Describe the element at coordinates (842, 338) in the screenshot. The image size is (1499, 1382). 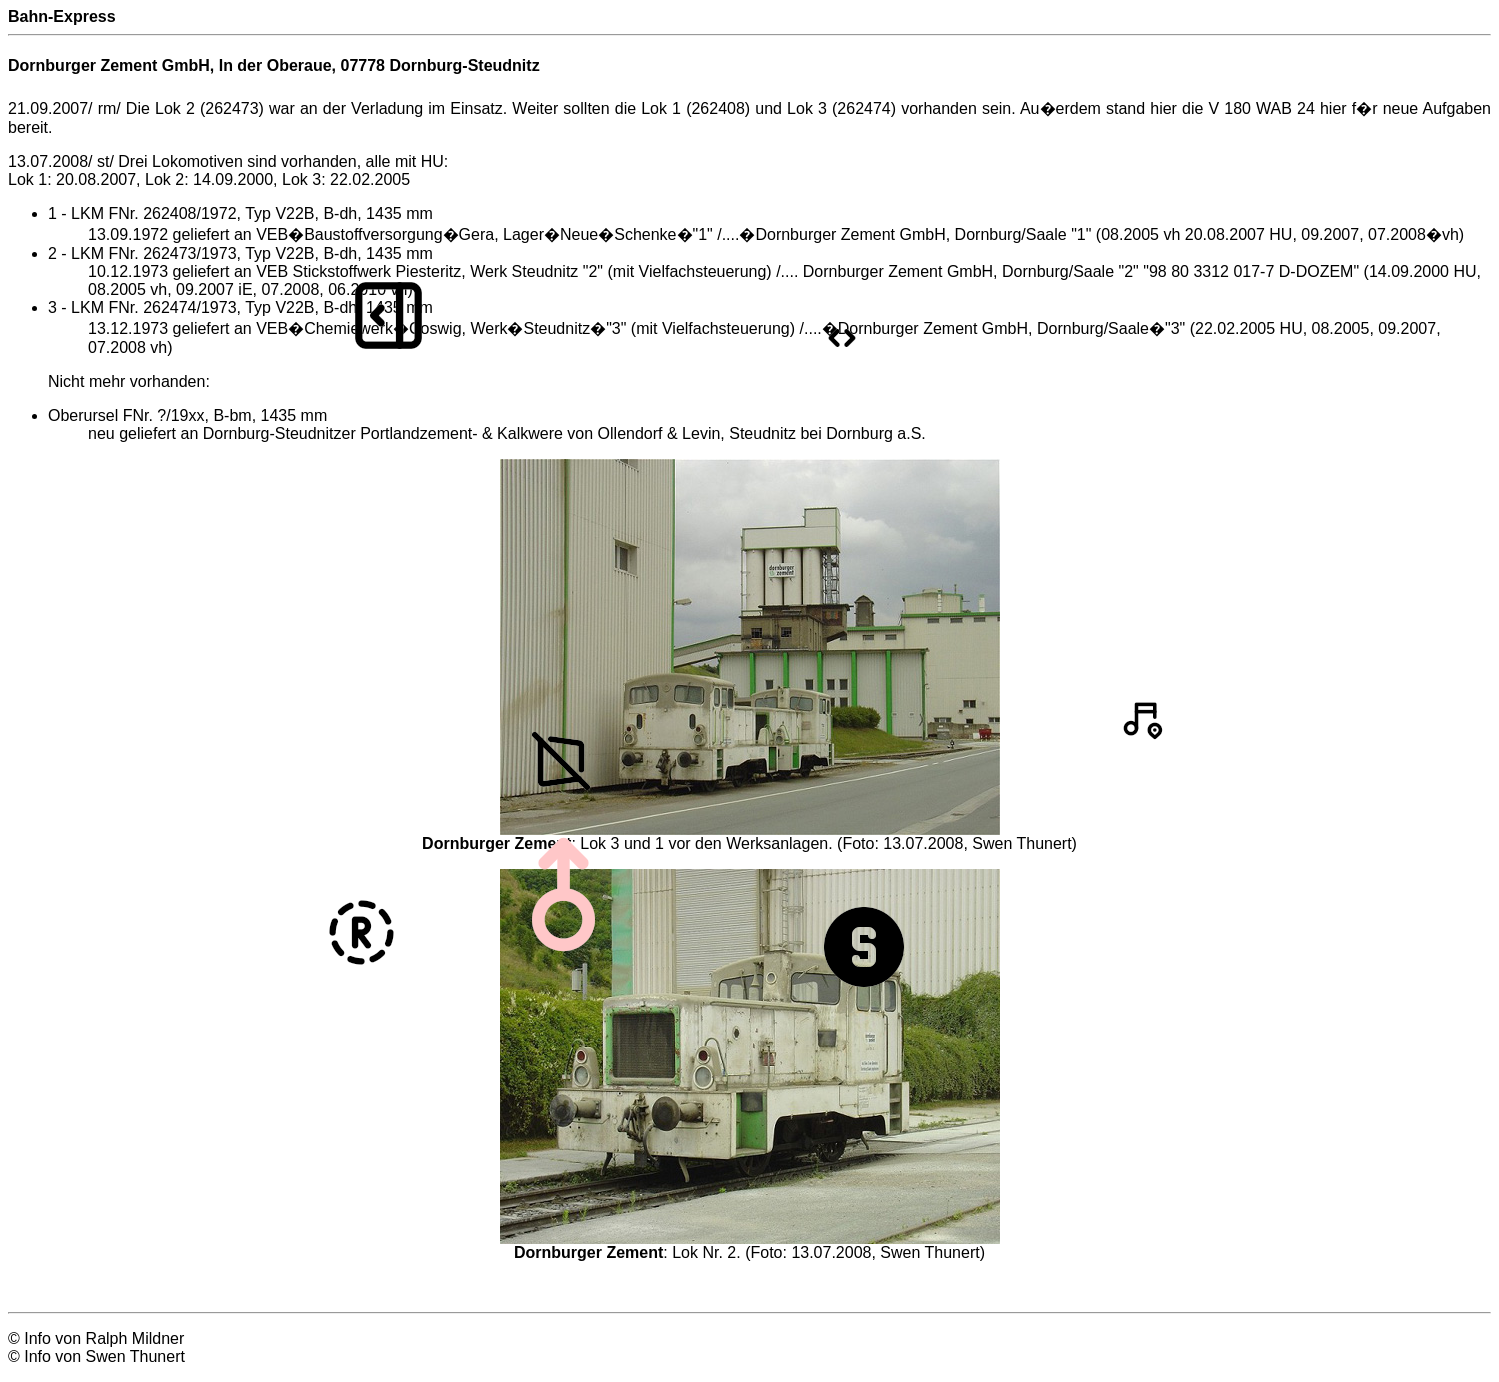
I see `adjust horizontal positioning` at that location.